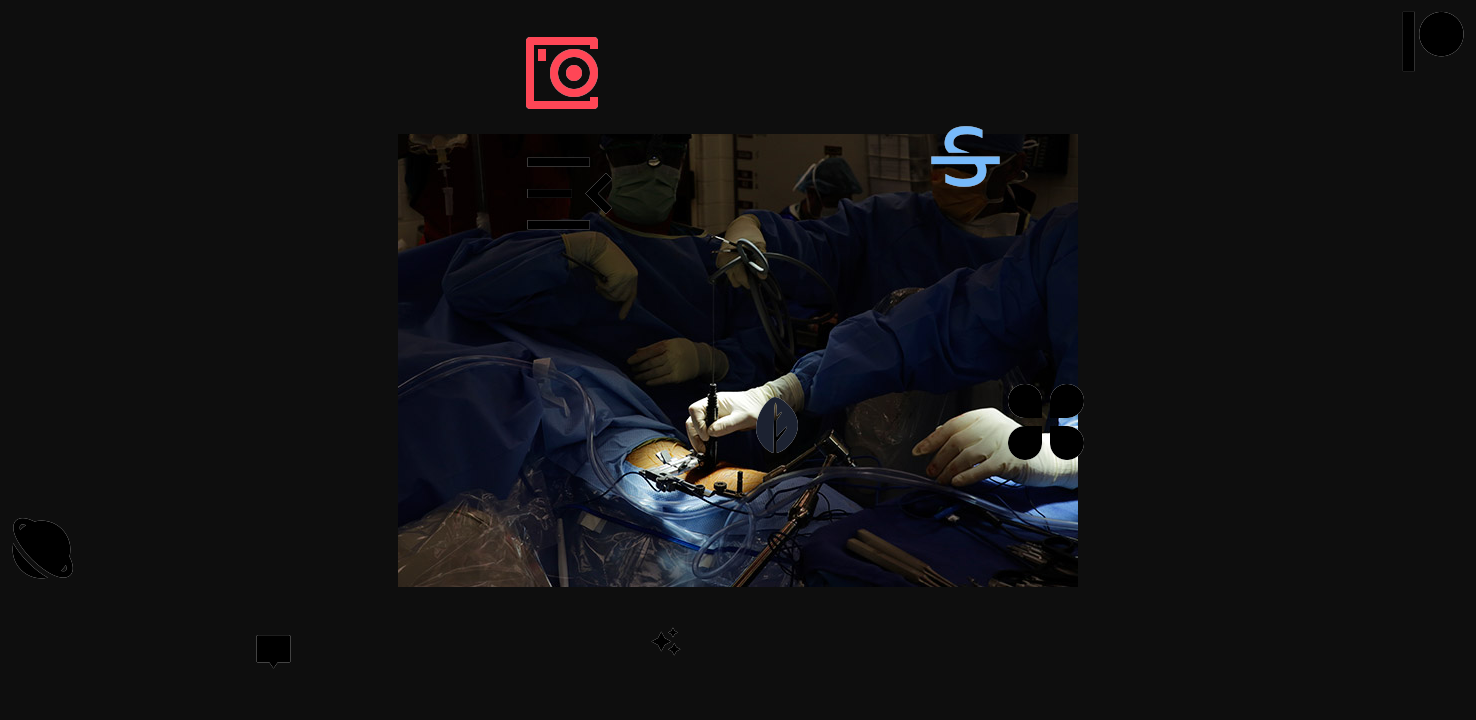  What do you see at coordinates (777, 425) in the screenshot?
I see `october cms logo` at bounding box center [777, 425].